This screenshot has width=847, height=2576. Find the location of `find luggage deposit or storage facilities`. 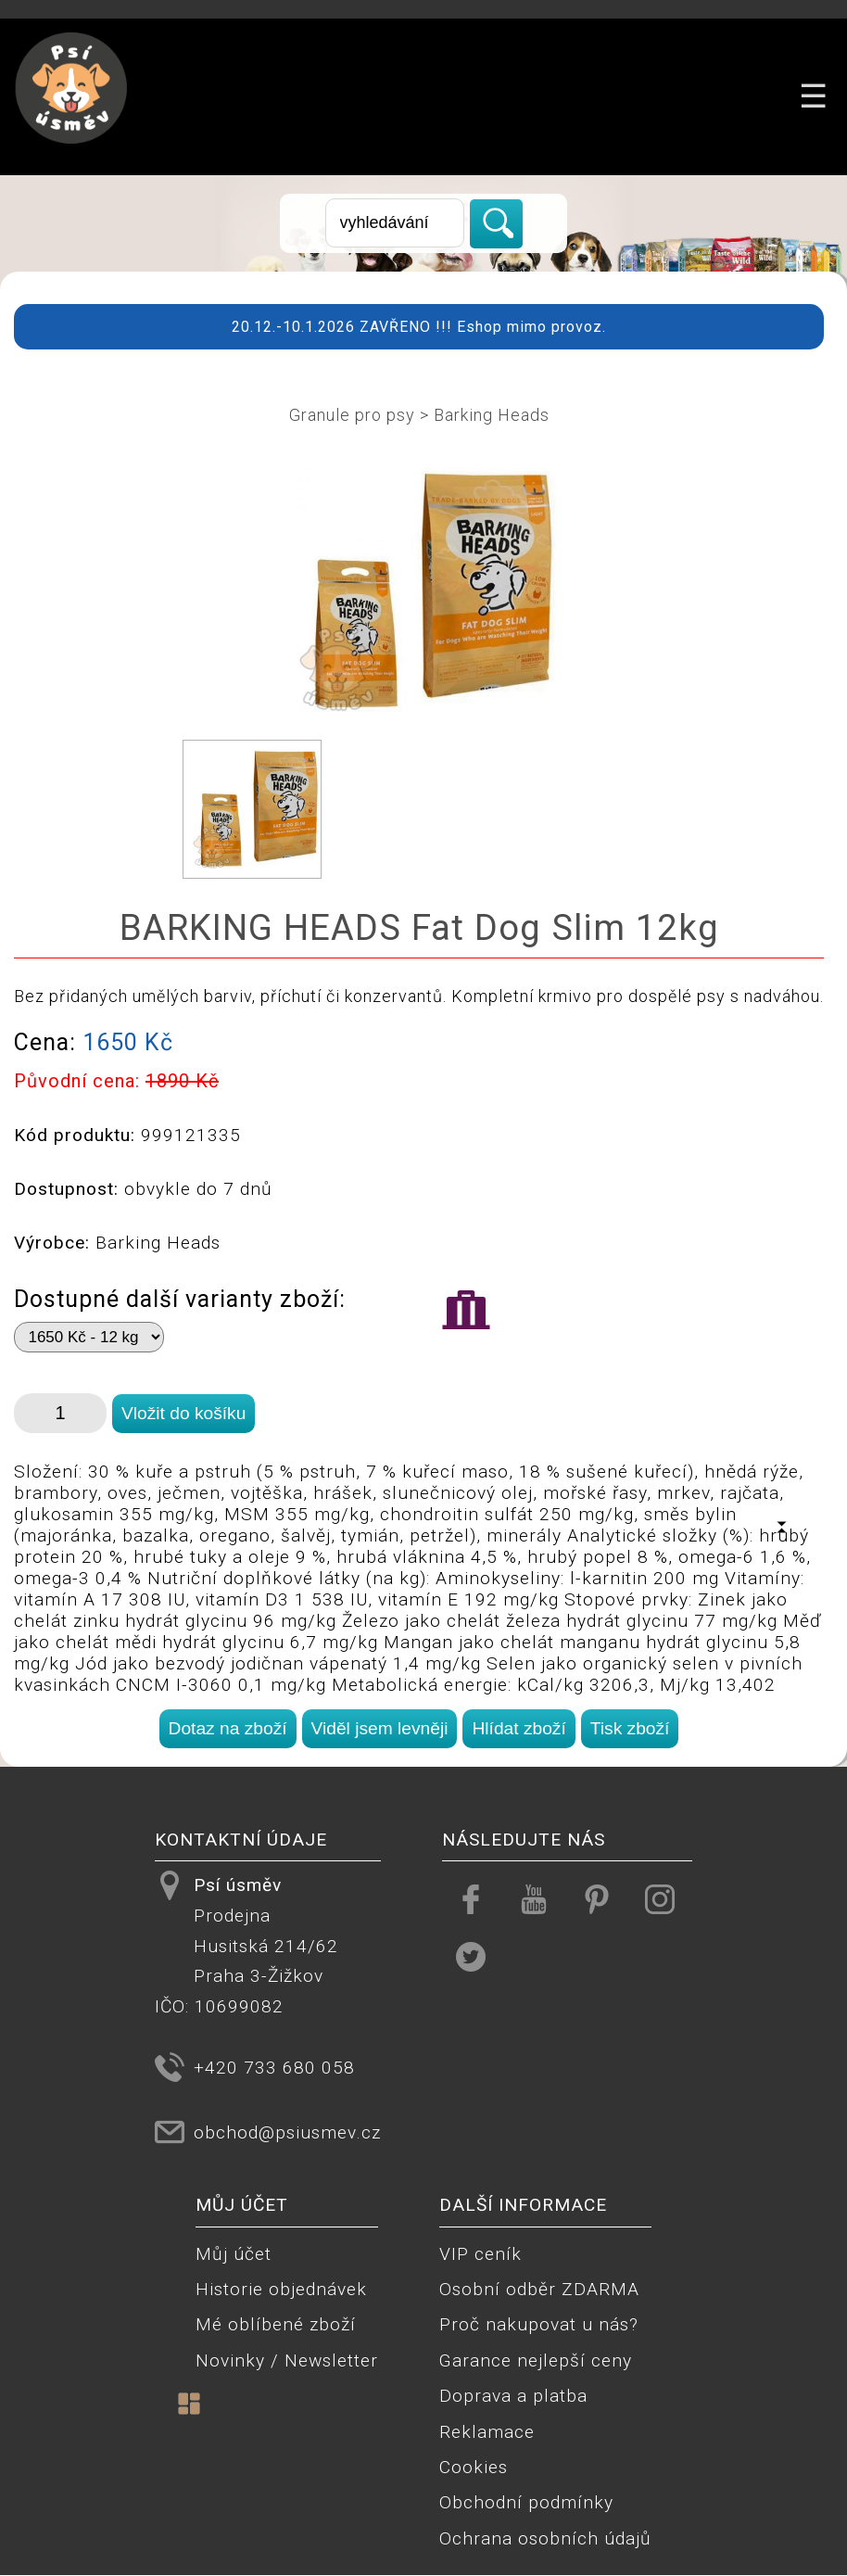

find luggage deposit or storage facilities is located at coordinates (466, 1310).